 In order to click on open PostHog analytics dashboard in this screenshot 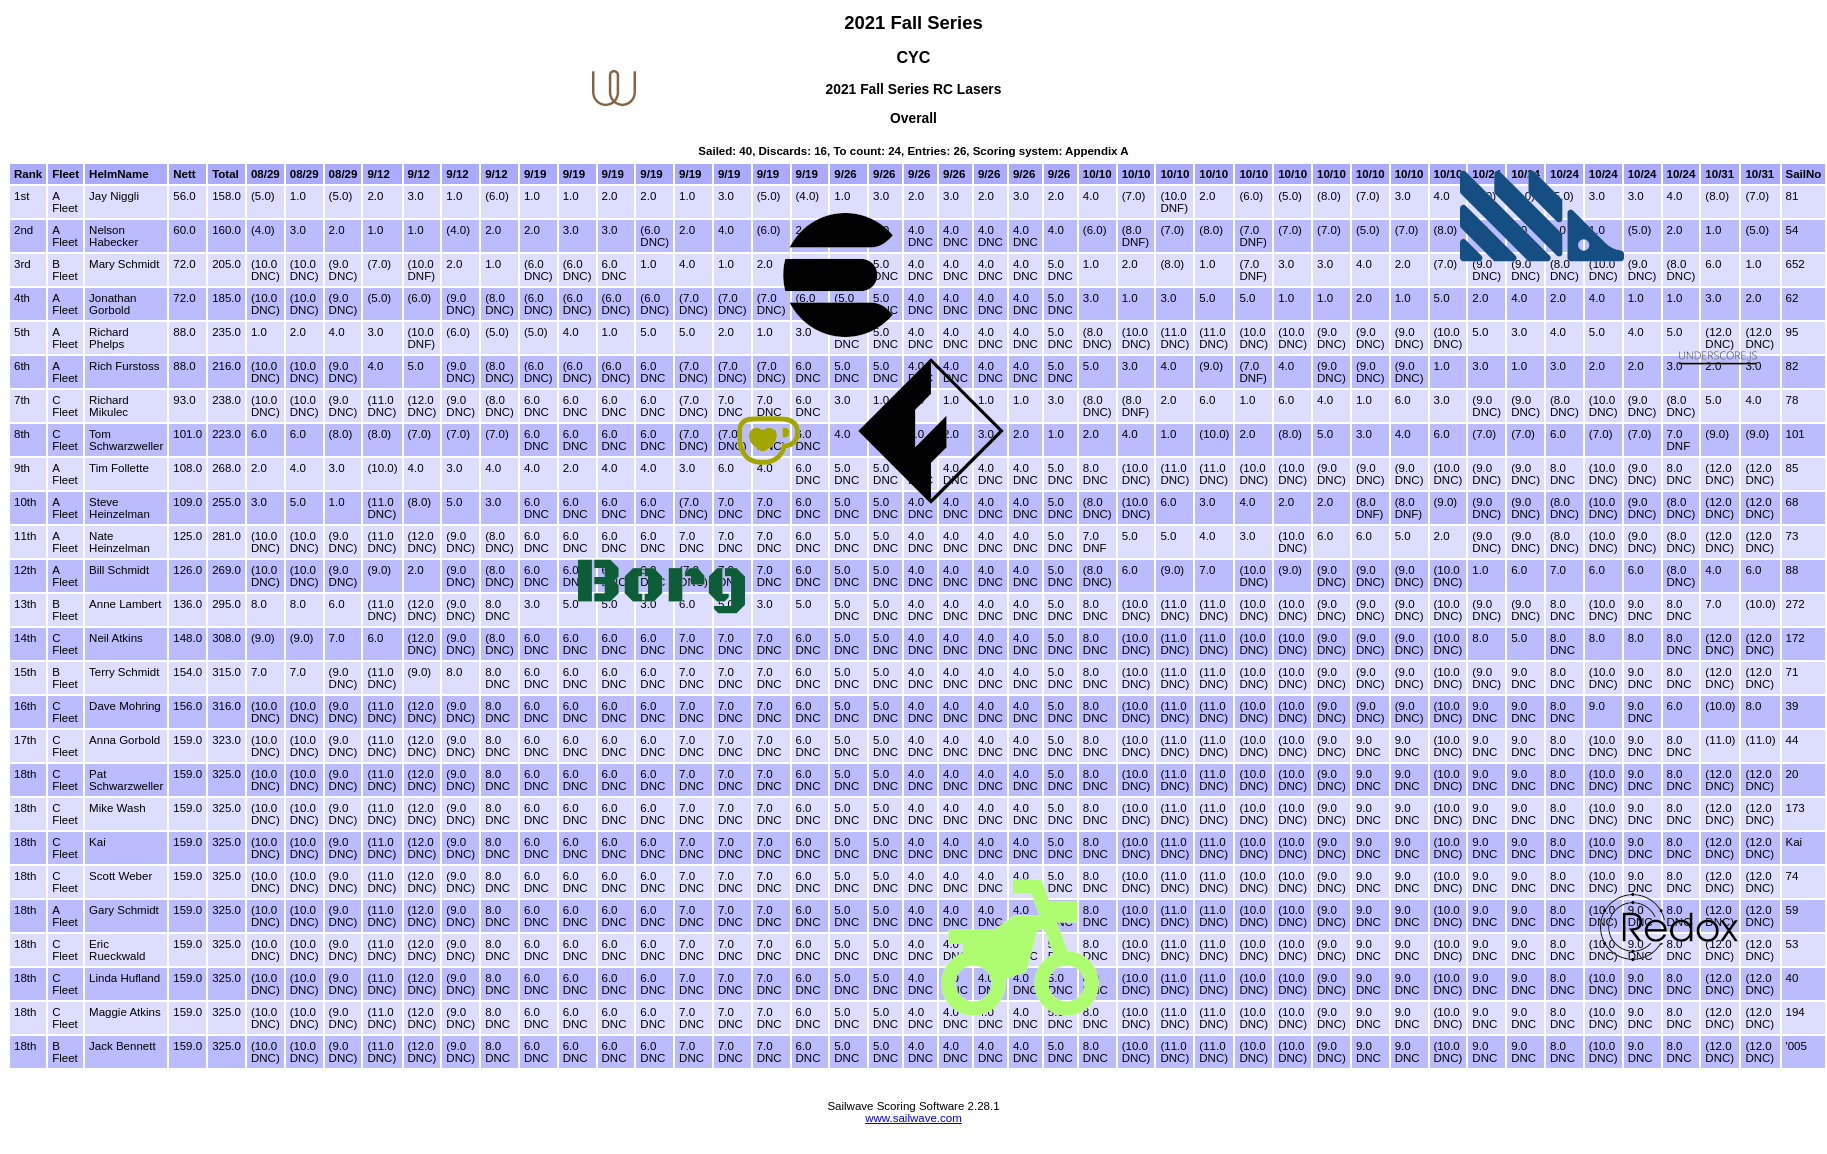, I will do `click(1542, 216)`.